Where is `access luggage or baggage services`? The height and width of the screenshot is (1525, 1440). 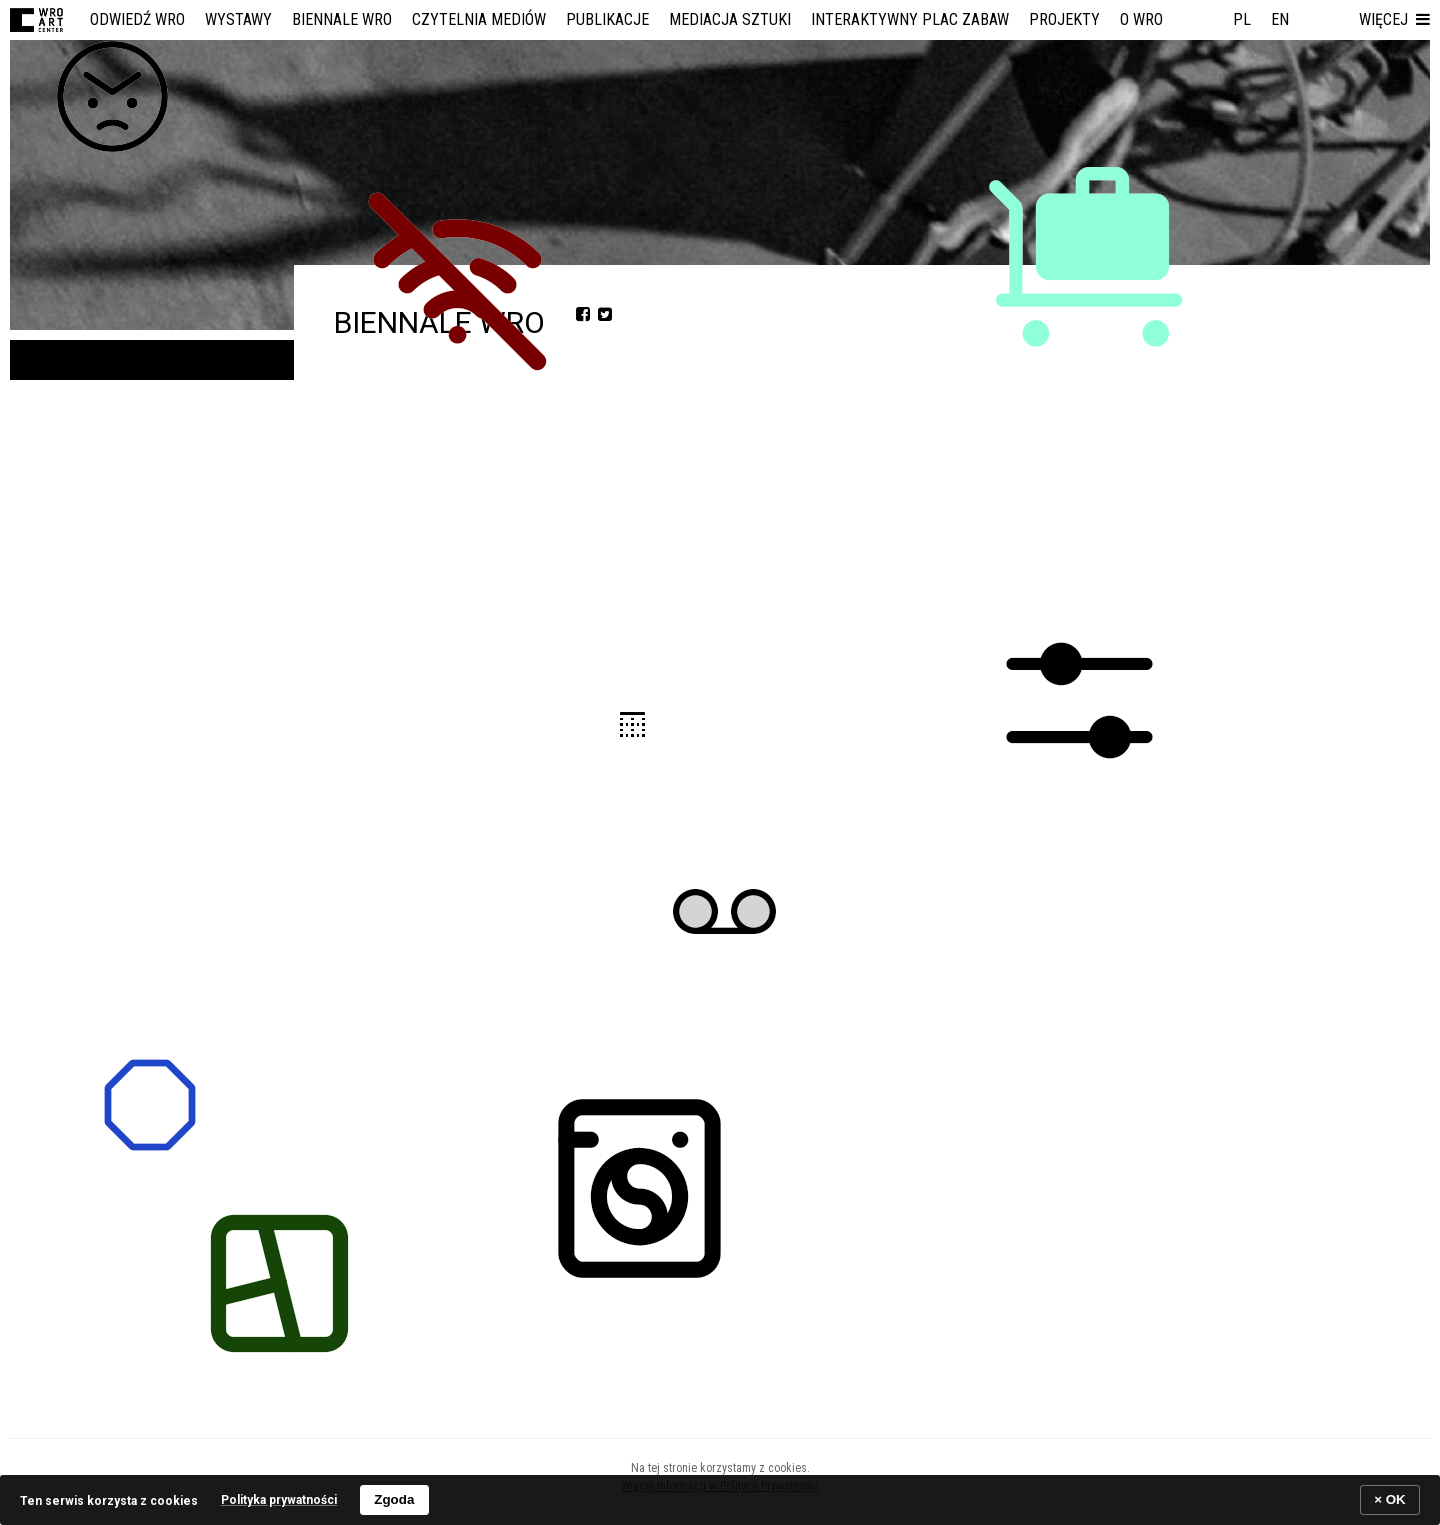 access luggage or baggage services is located at coordinates (1082, 253).